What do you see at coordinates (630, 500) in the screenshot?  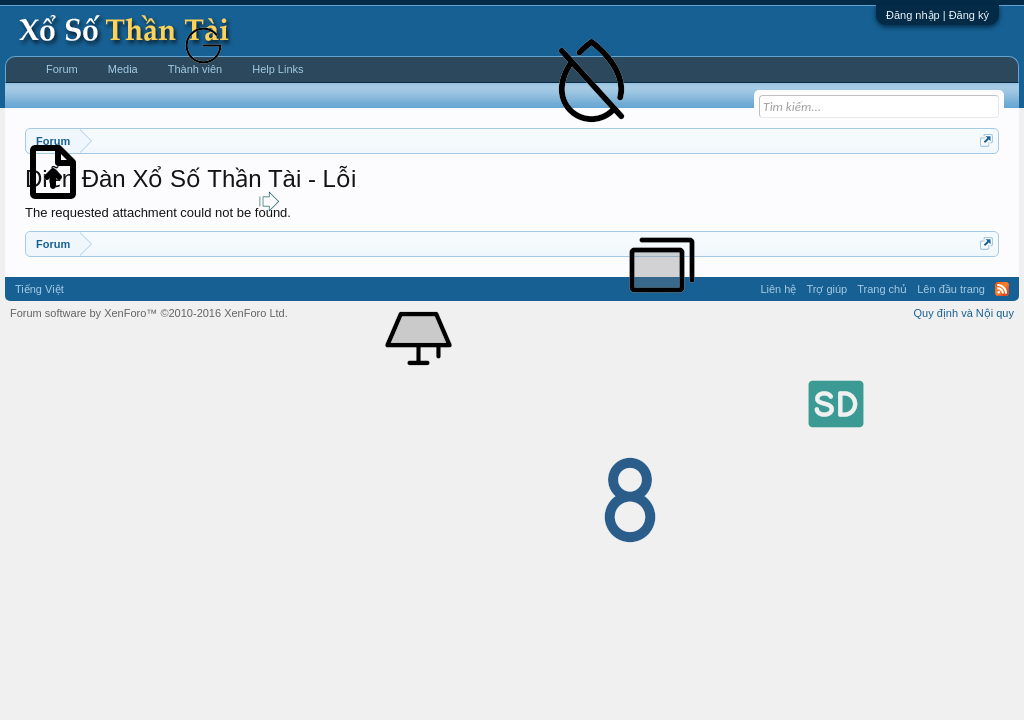 I see `indicates the number eight in a list or sequence` at bounding box center [630, 500].